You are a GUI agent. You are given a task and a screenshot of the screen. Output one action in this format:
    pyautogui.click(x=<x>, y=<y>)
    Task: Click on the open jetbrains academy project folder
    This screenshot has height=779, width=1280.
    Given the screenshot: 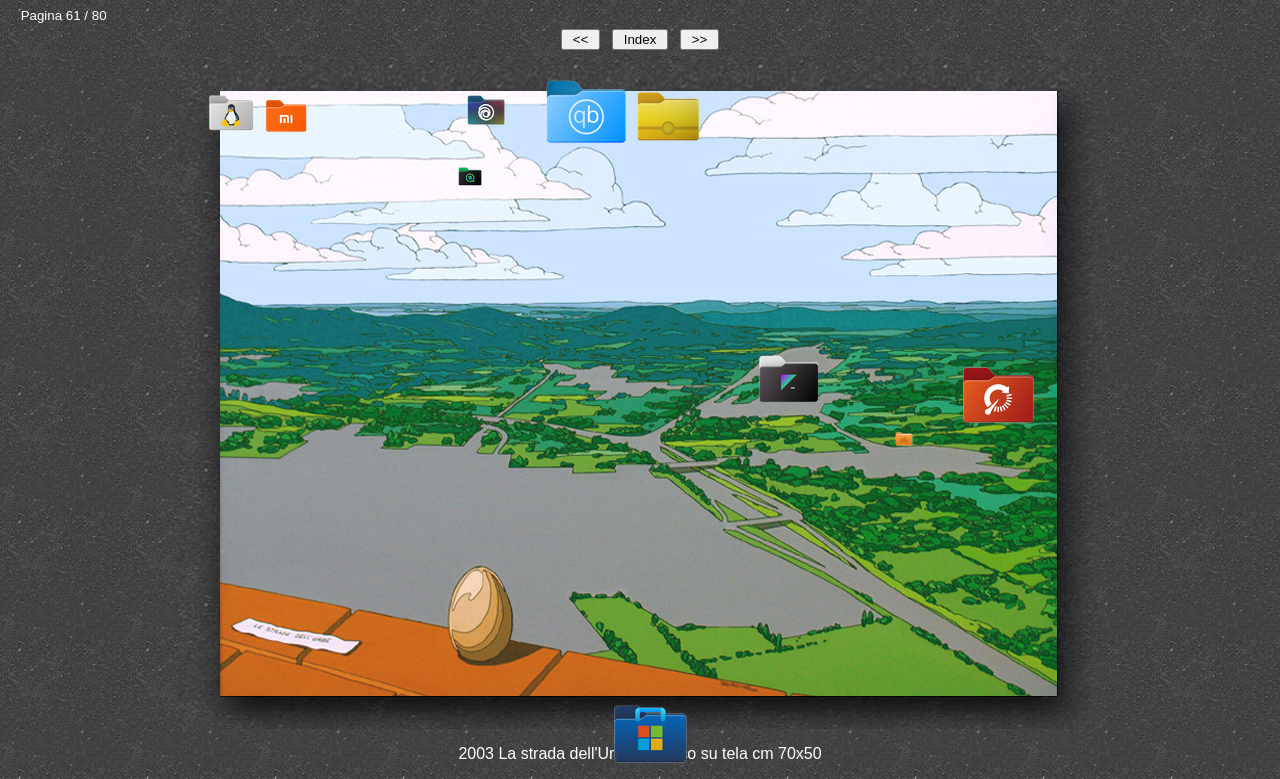 What is the action you would take?
    pyautogui.click(x=788, y=380)
    